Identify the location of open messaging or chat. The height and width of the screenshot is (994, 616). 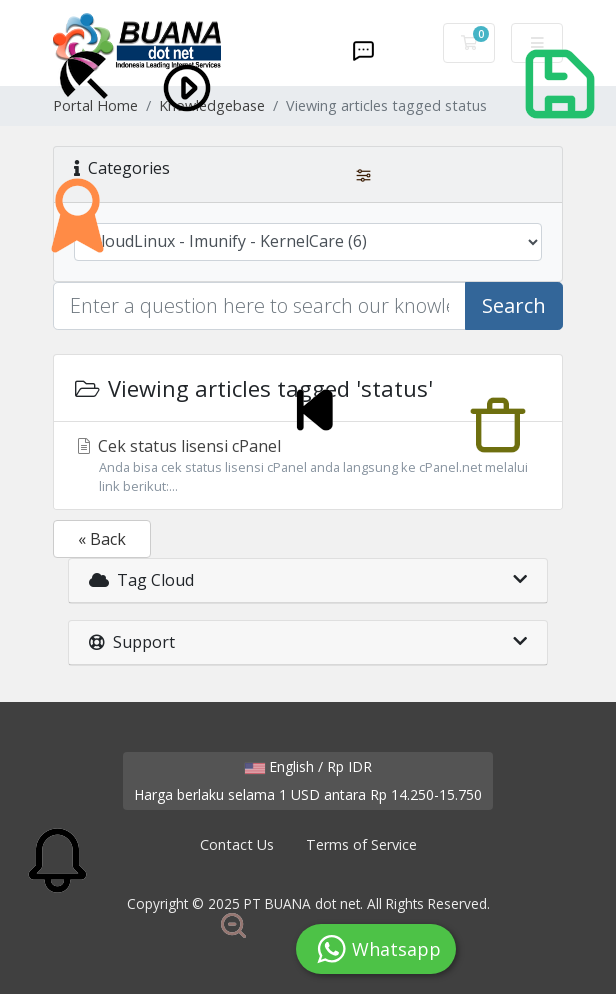
(363, 50).